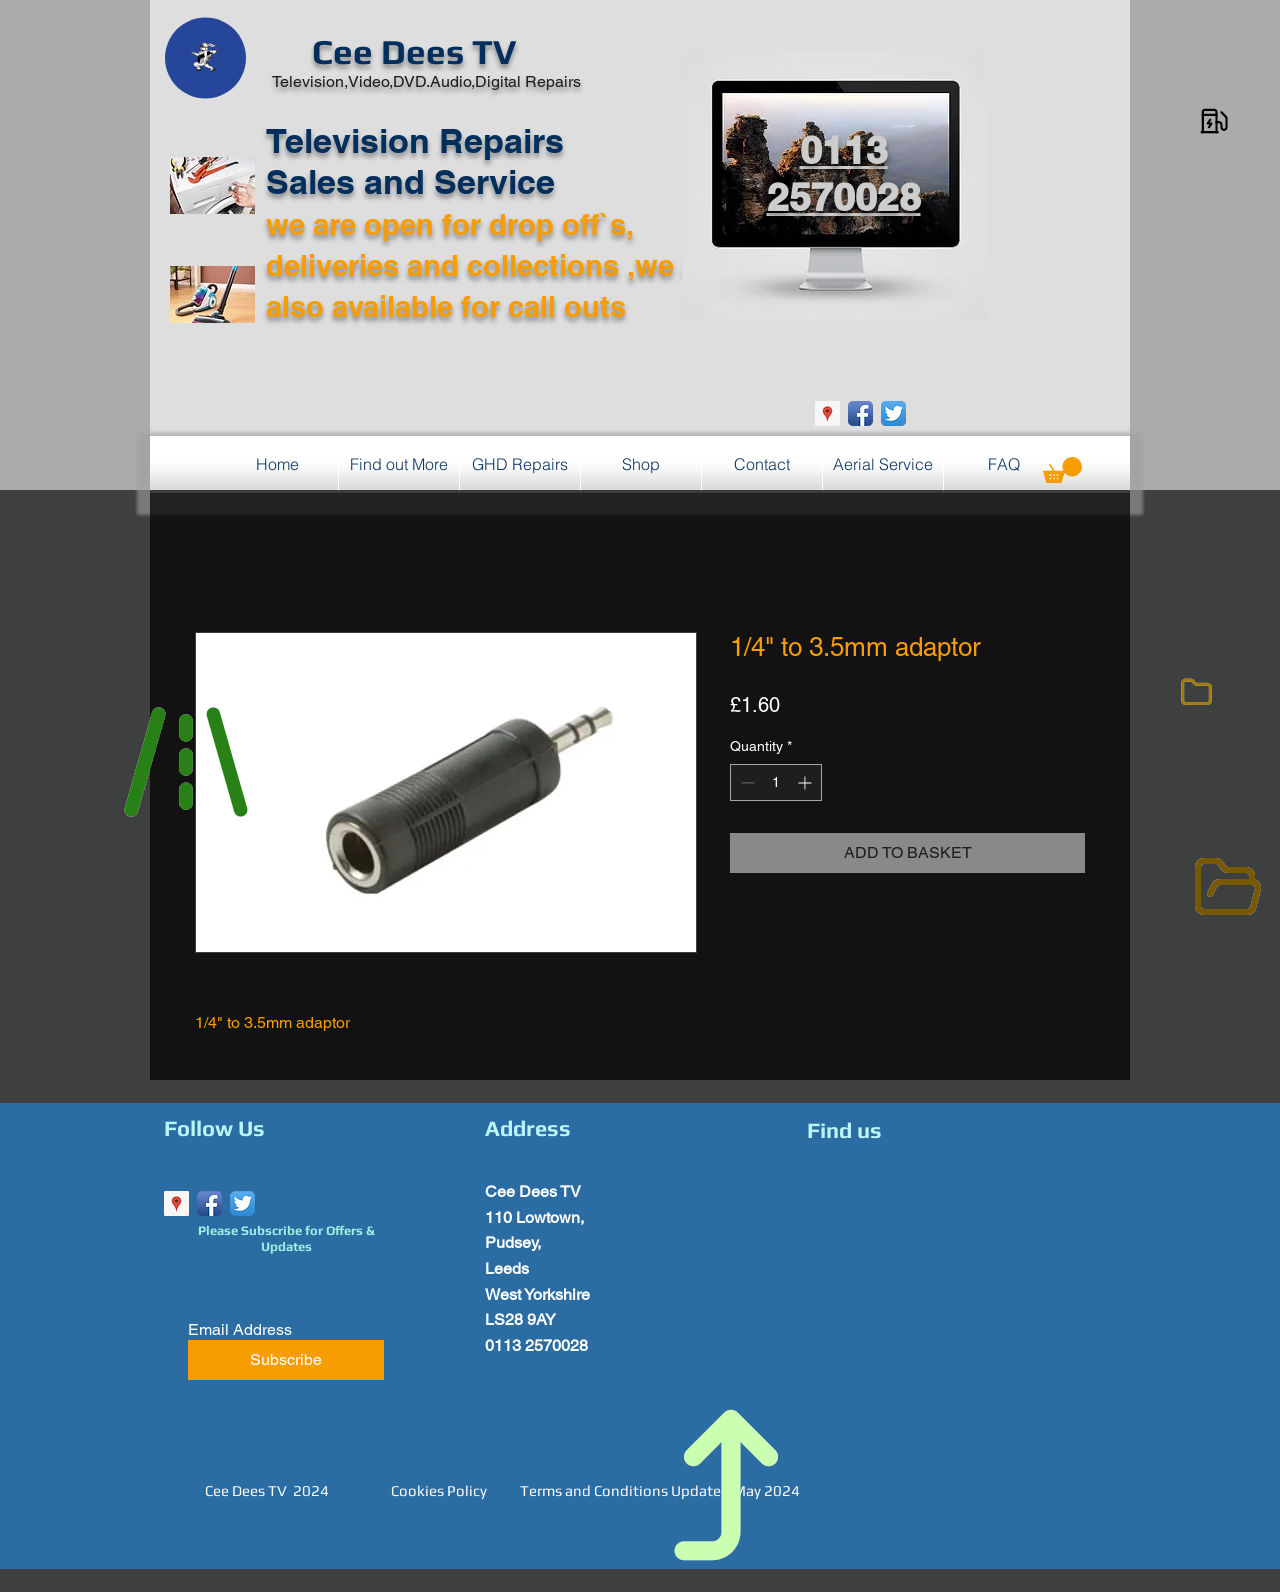 This screenshot has width=1280, height=1592. Describe the element at coordinates (1214, 121) in the screenshot. I see `find nearby electric vehicle charging stations` at that location.